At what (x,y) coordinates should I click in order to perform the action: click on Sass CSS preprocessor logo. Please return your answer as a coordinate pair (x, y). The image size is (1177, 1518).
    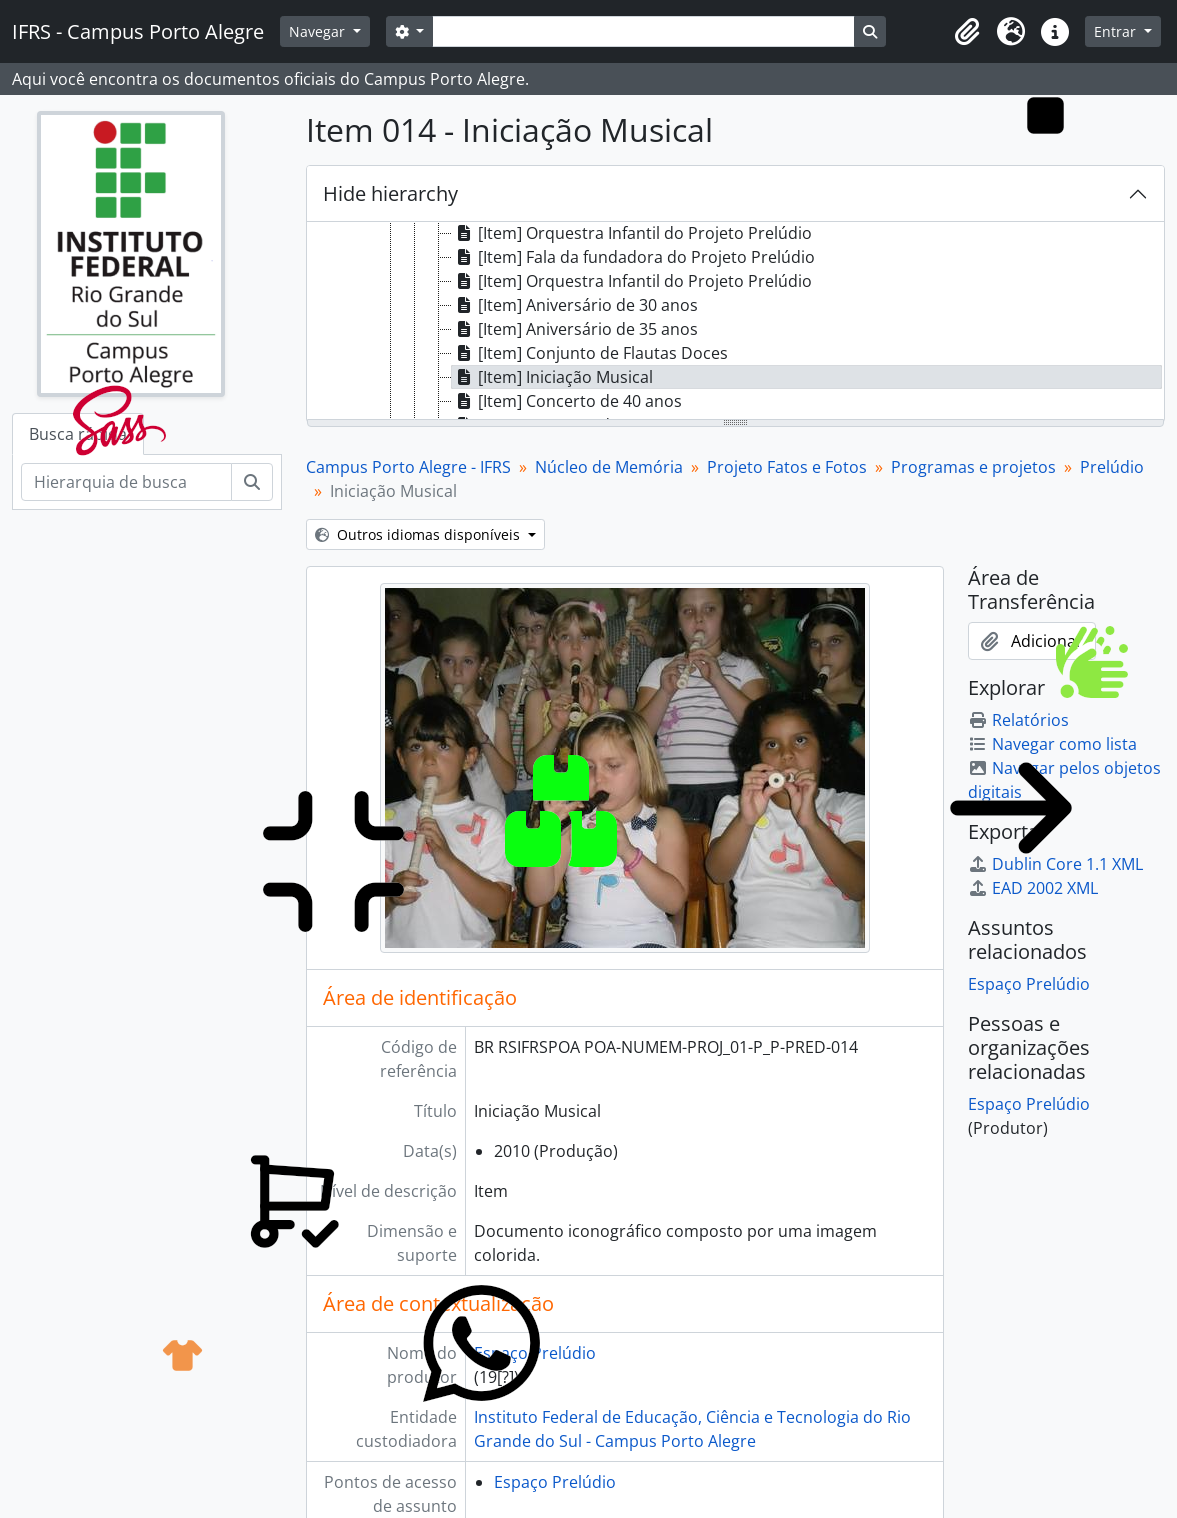
    Looking at the image, I should click on (119, 420).